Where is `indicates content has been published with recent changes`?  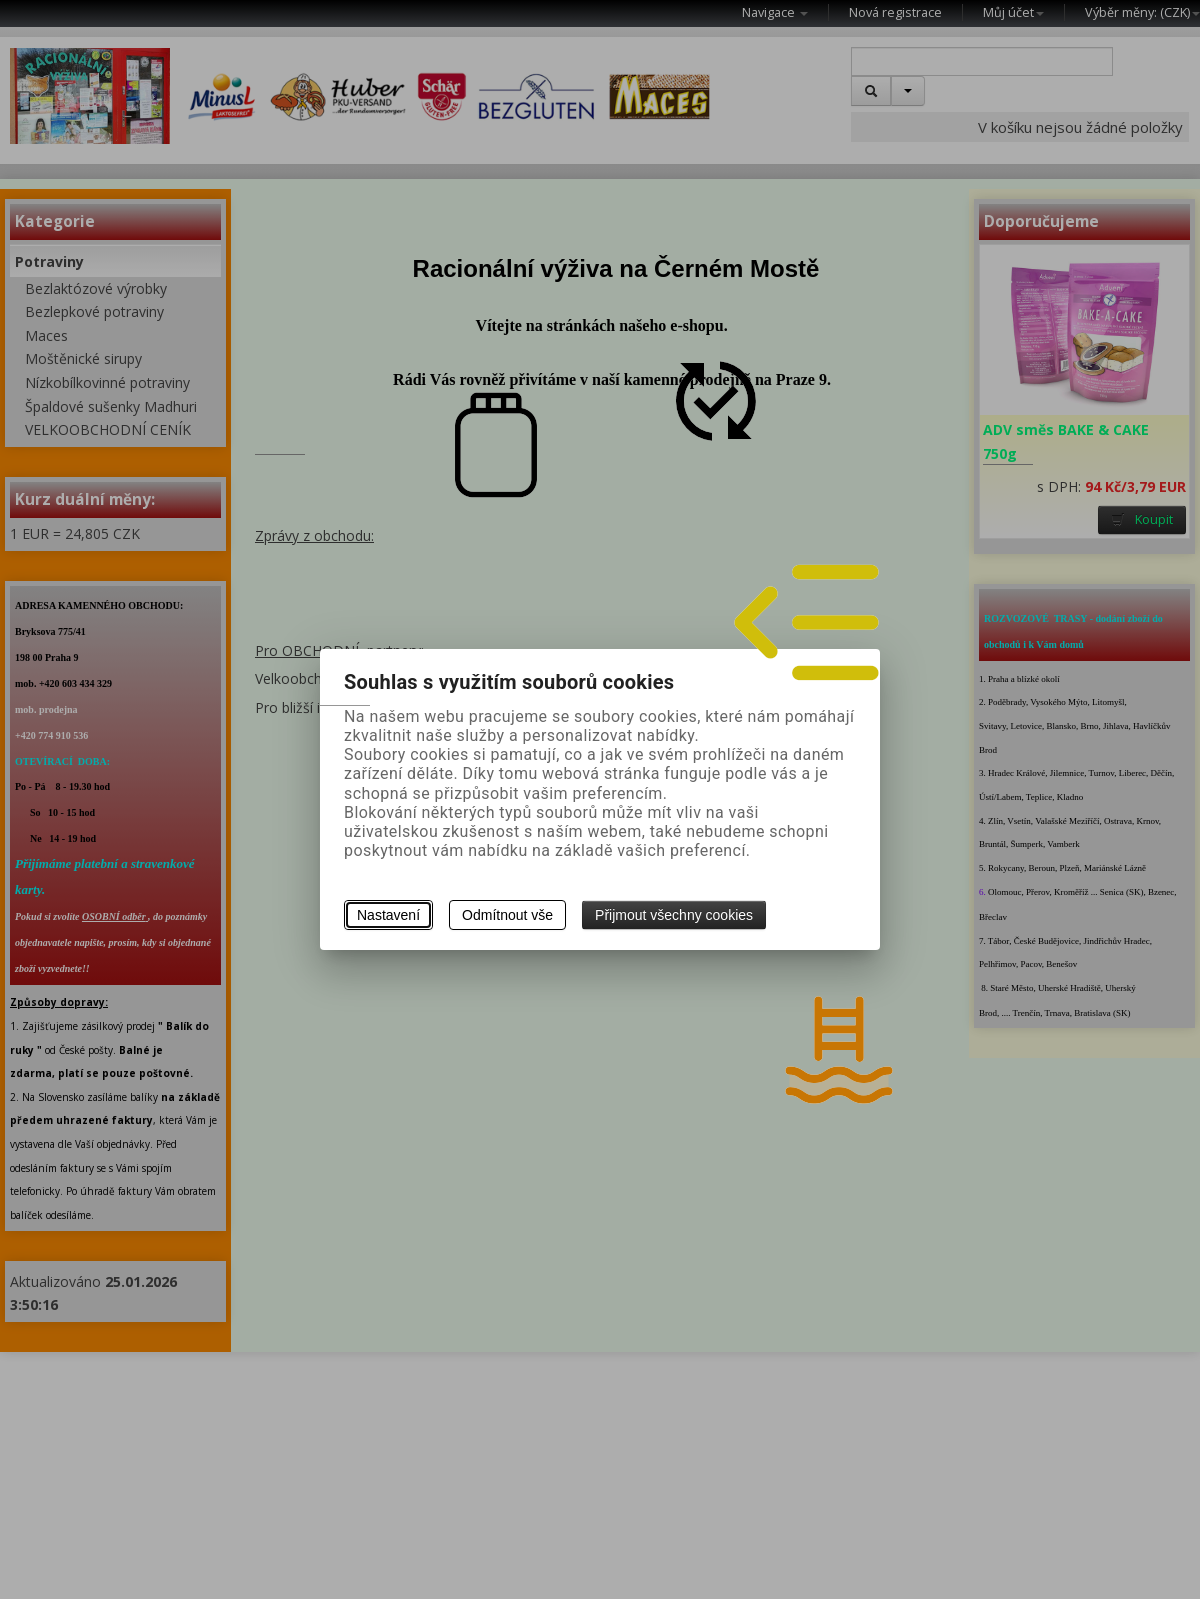 indicates content has been published with recent changes is located at coordinates (716, 401).